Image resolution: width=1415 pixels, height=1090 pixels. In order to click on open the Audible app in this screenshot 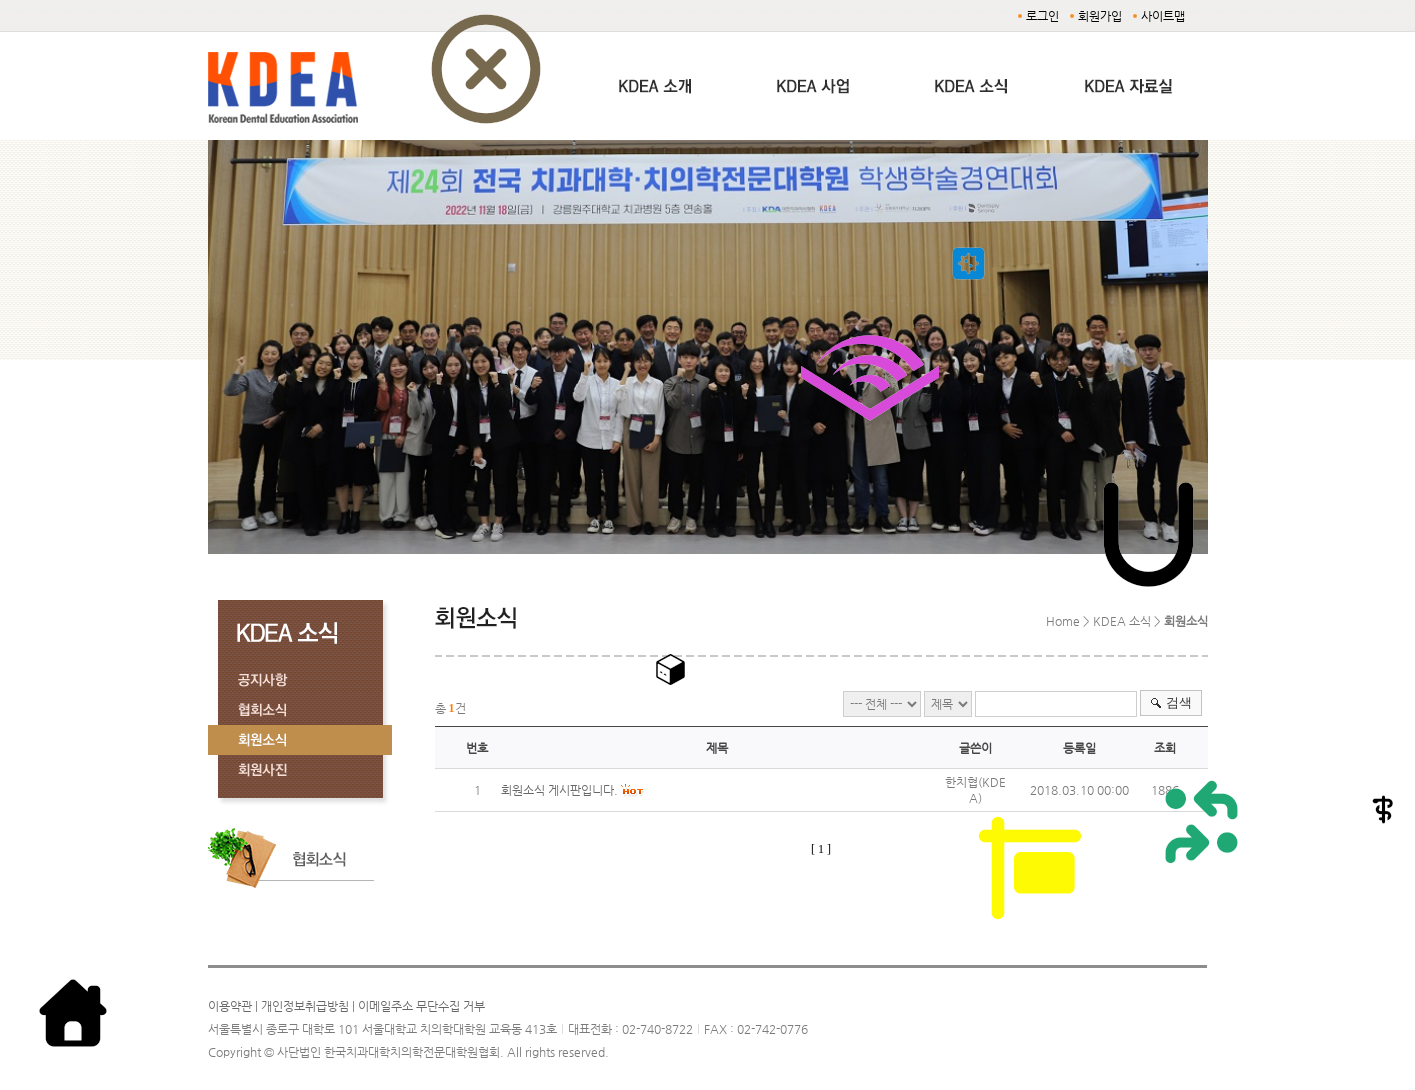, I will do `click(870, 378)`.